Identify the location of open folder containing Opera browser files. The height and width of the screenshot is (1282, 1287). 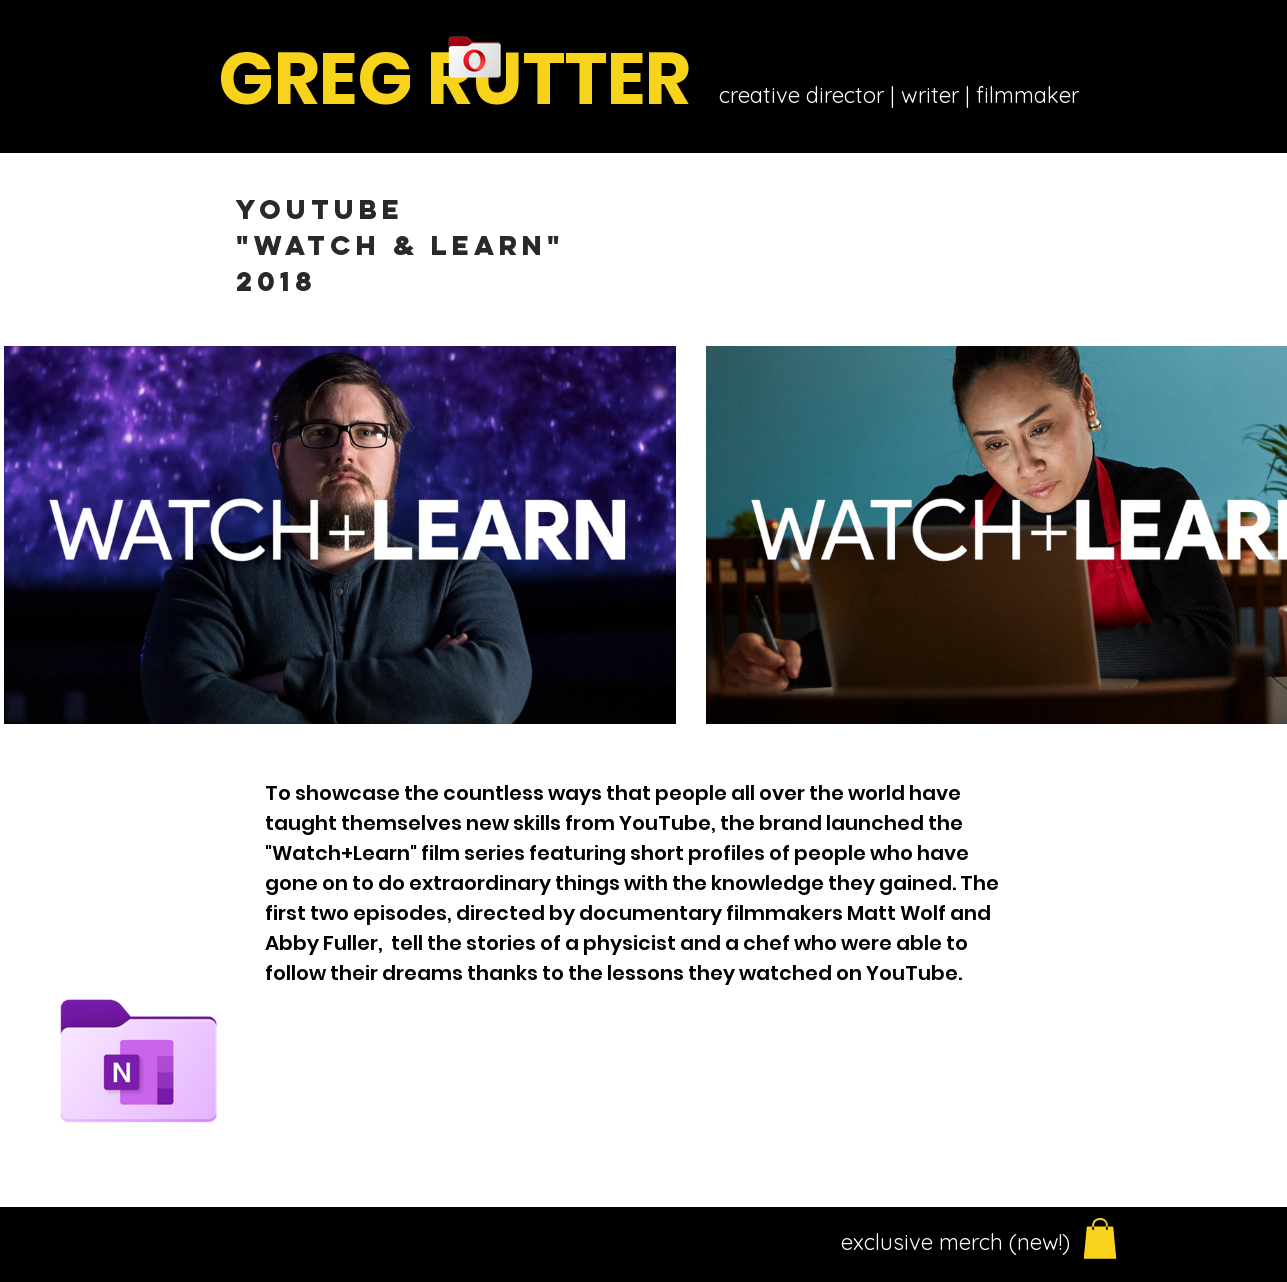
(474, 58).